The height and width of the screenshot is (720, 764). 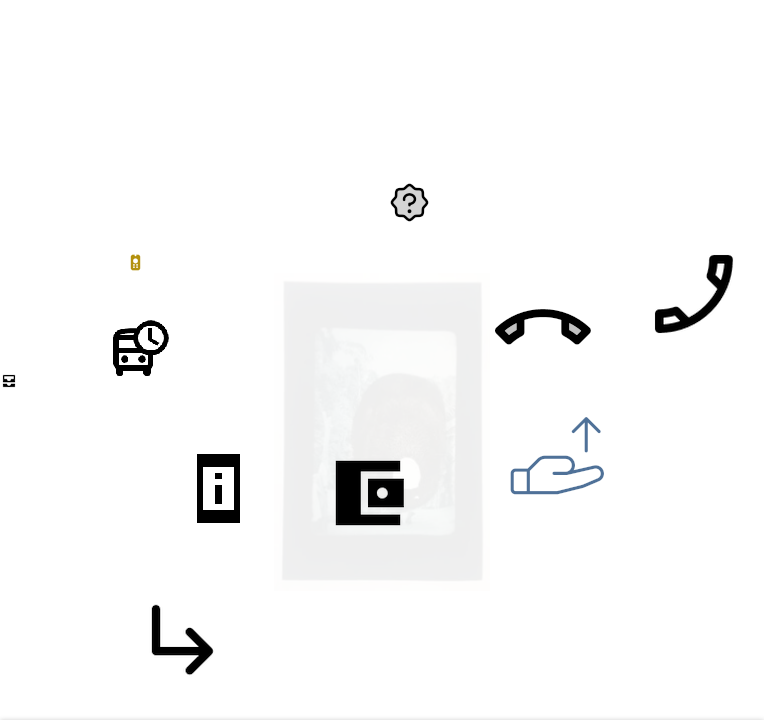 I want to click on end the current phone call, so click(x=543, y=329).